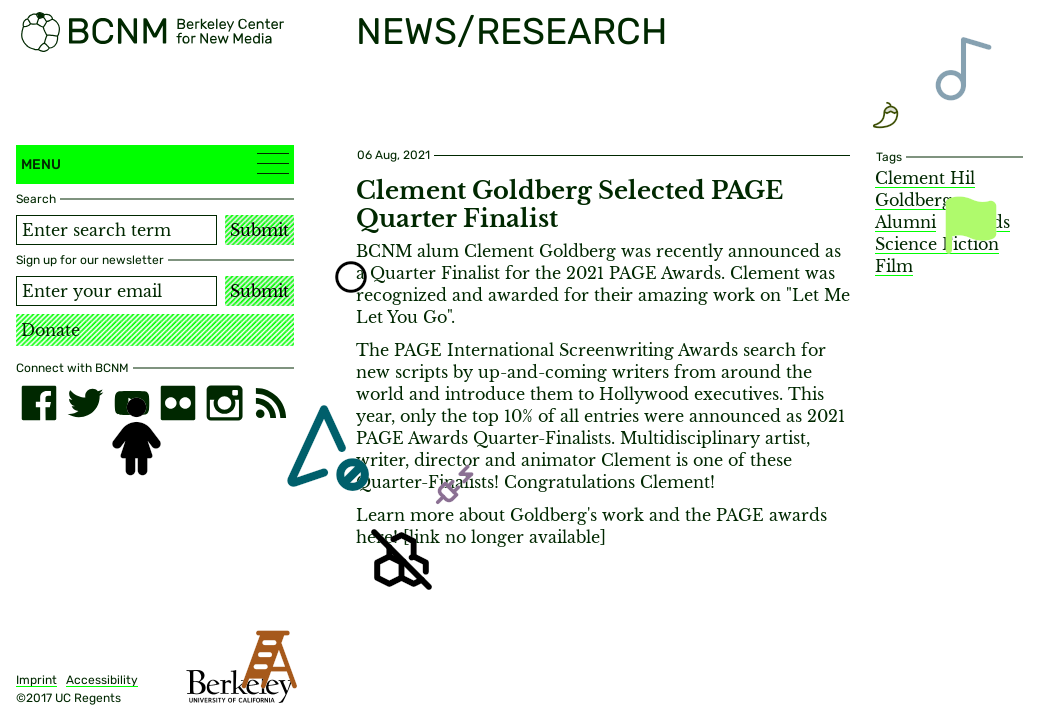  Describe the element at coordinates (887, 116) in the screenshot. I see `indicates spicy food or heat level` at that location.